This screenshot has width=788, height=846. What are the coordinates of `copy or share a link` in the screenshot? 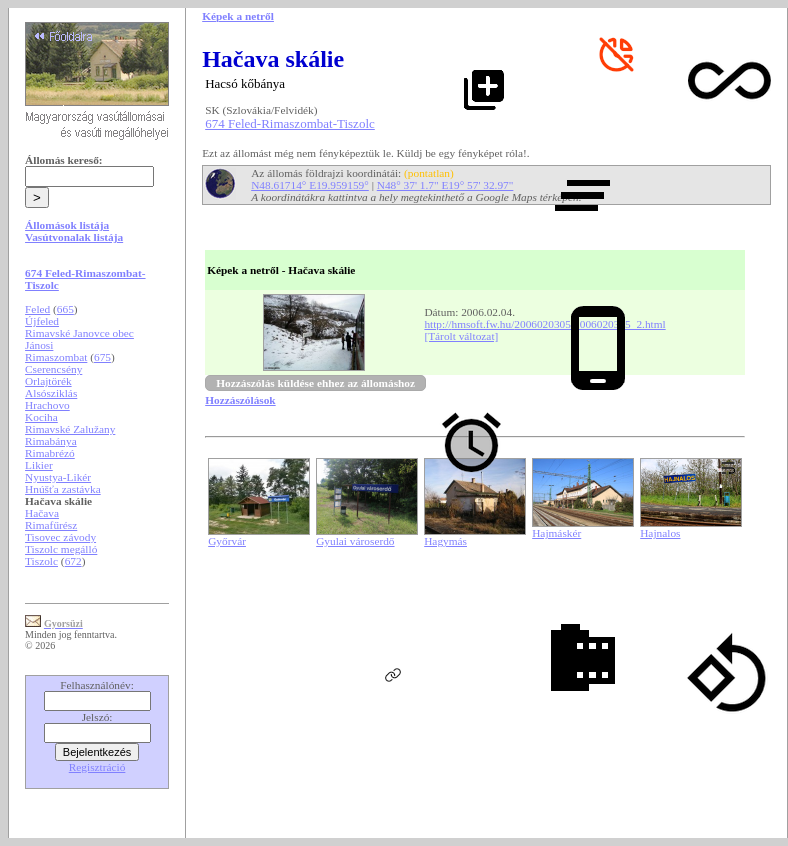 It's located at (393, 675).